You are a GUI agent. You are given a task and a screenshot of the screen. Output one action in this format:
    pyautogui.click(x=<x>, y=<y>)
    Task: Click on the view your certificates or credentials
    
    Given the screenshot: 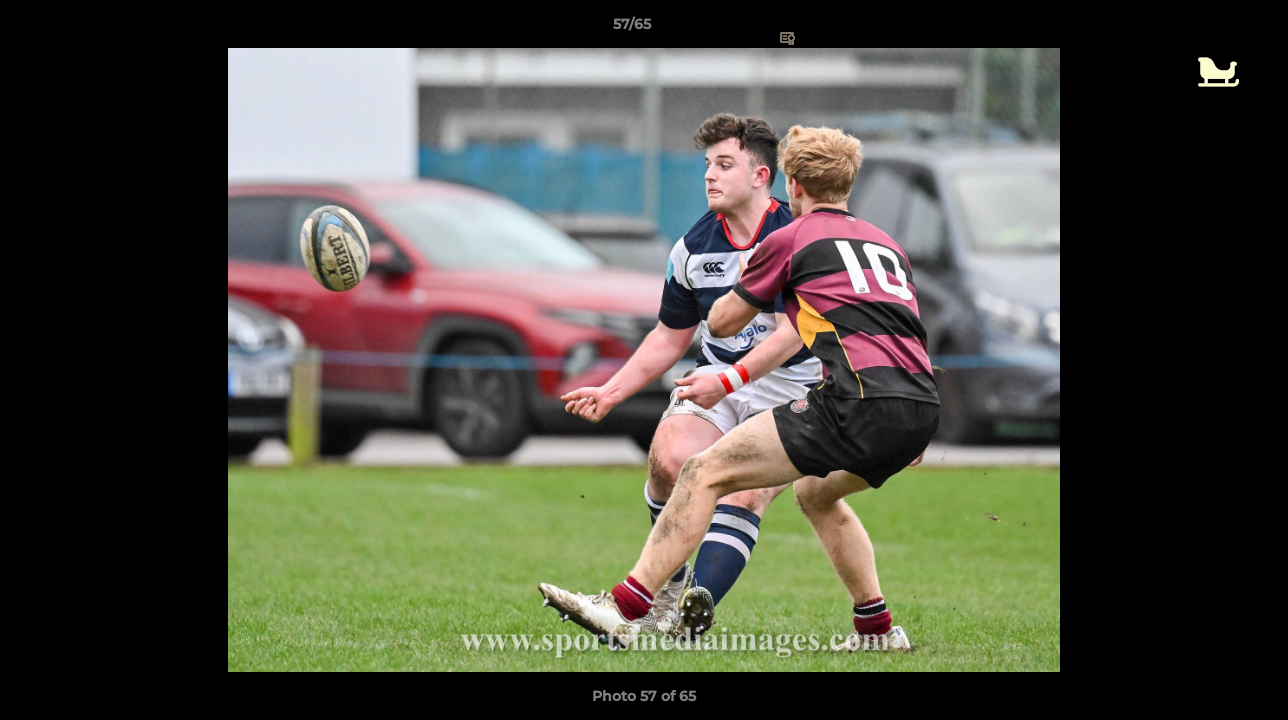 What is the action you would take?
    pyautogui.click(x=787, y=38)
    